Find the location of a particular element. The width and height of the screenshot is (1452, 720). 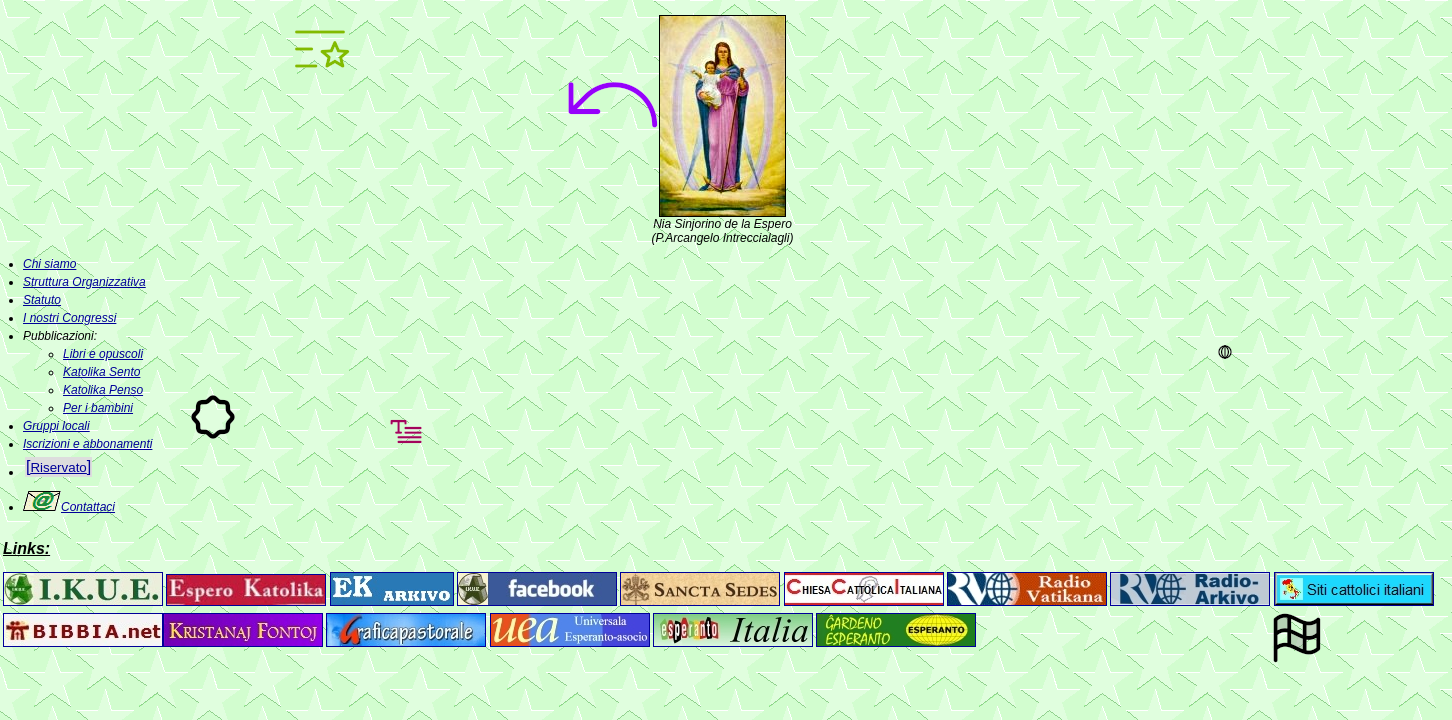

undo previous action is located at coordinates (614, 101).